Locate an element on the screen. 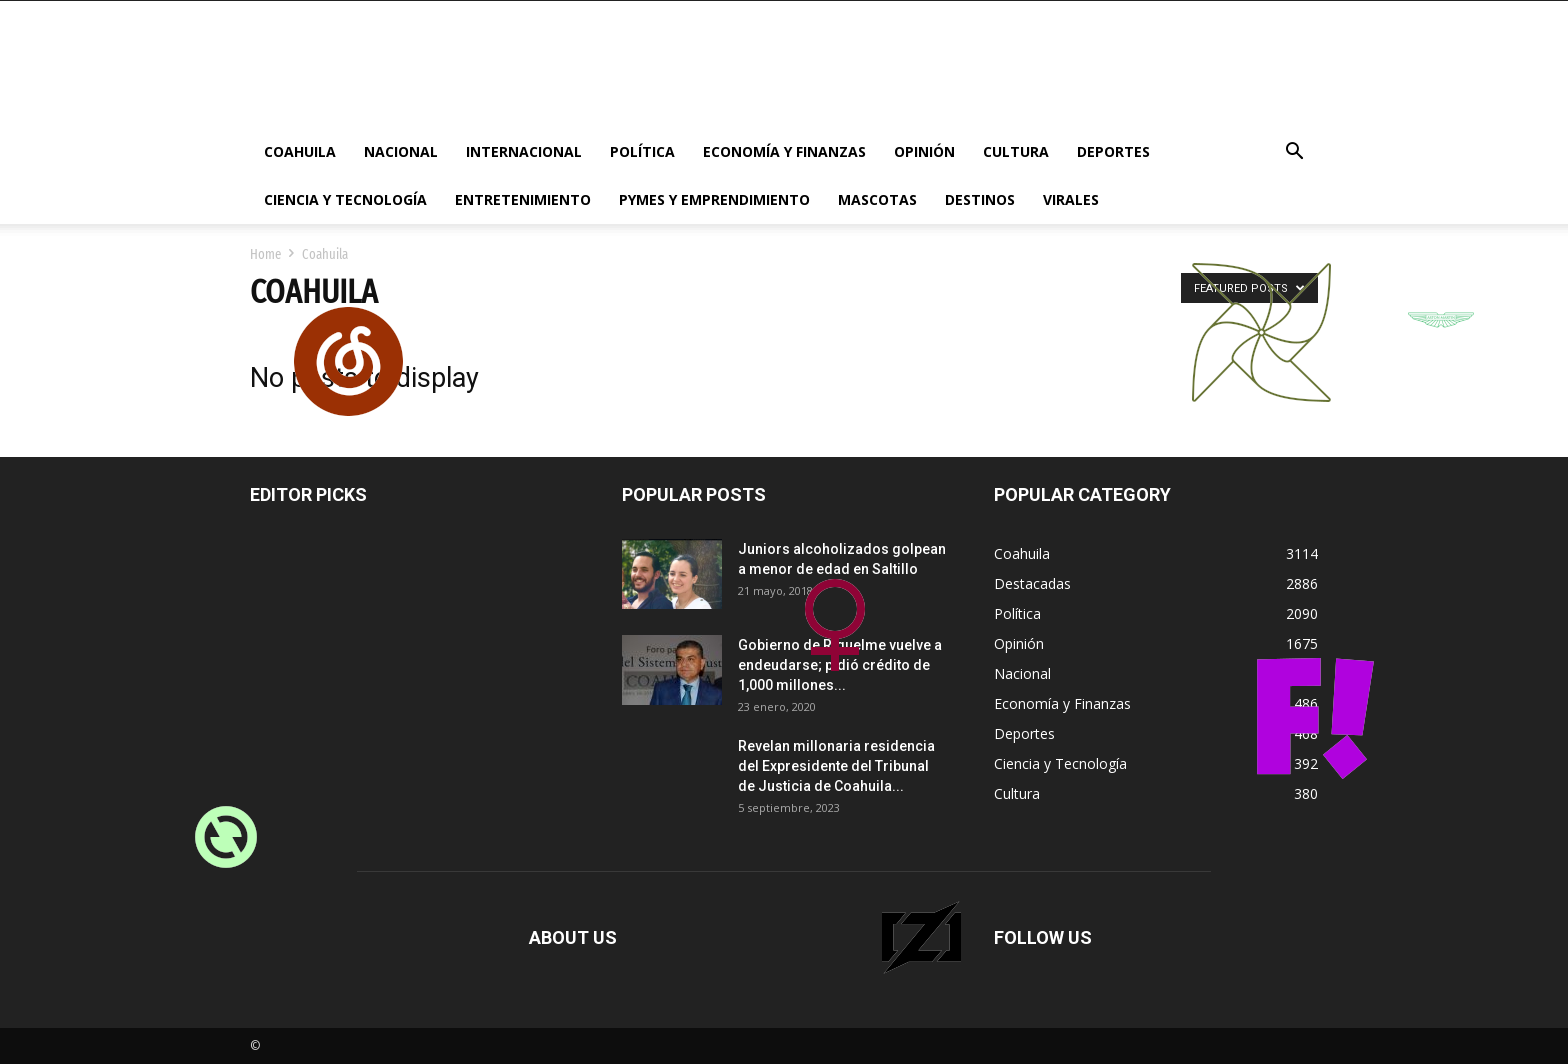 This screenshot has width=1568, height=1064. disable auto-refresh is located at coordinates (226, 837).